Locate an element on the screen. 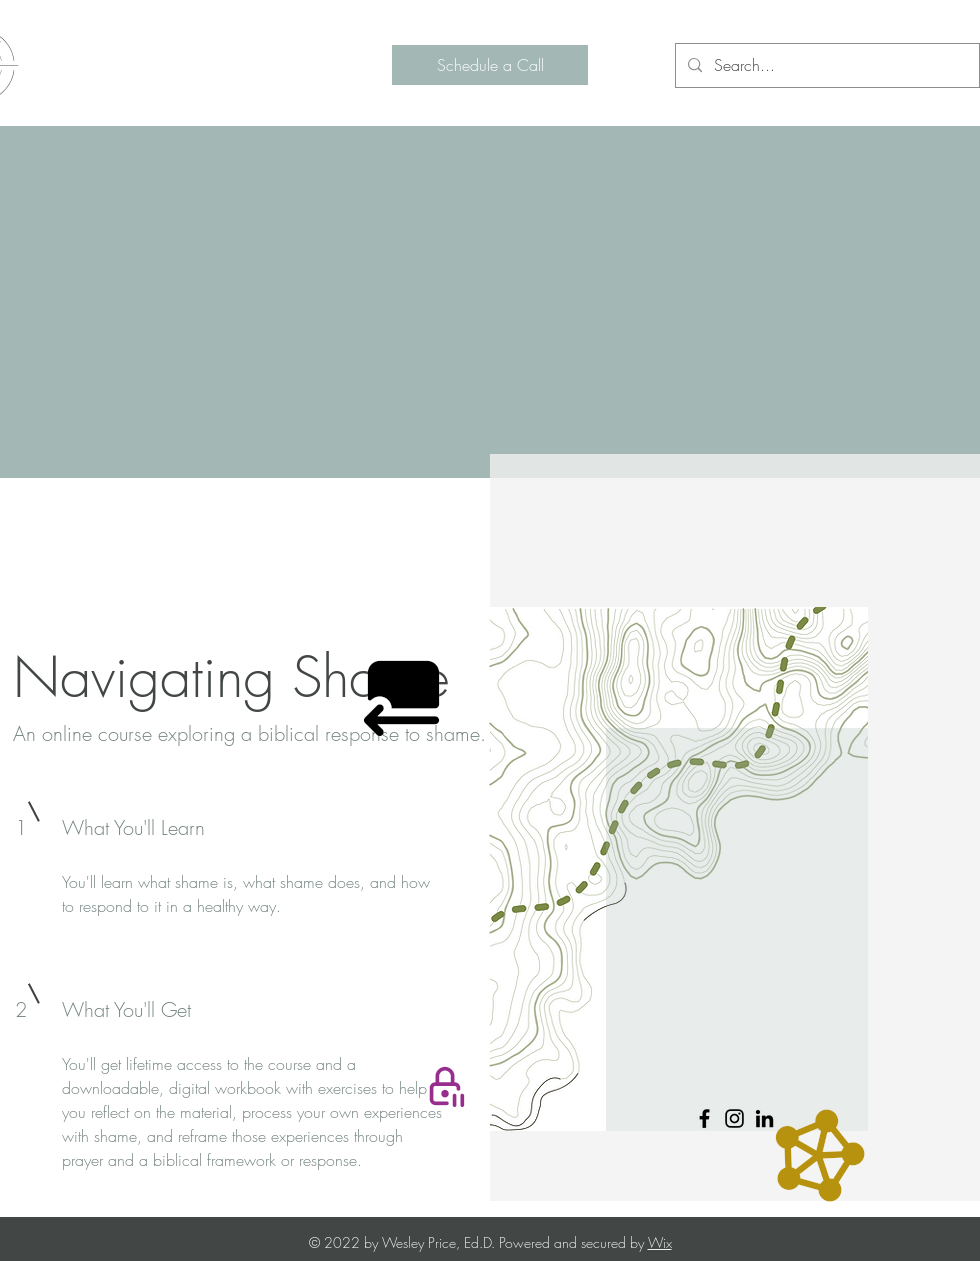 This screenshot has width=980, height=1261. auto-fit content to the left edge is located at coordinates (403, 696).